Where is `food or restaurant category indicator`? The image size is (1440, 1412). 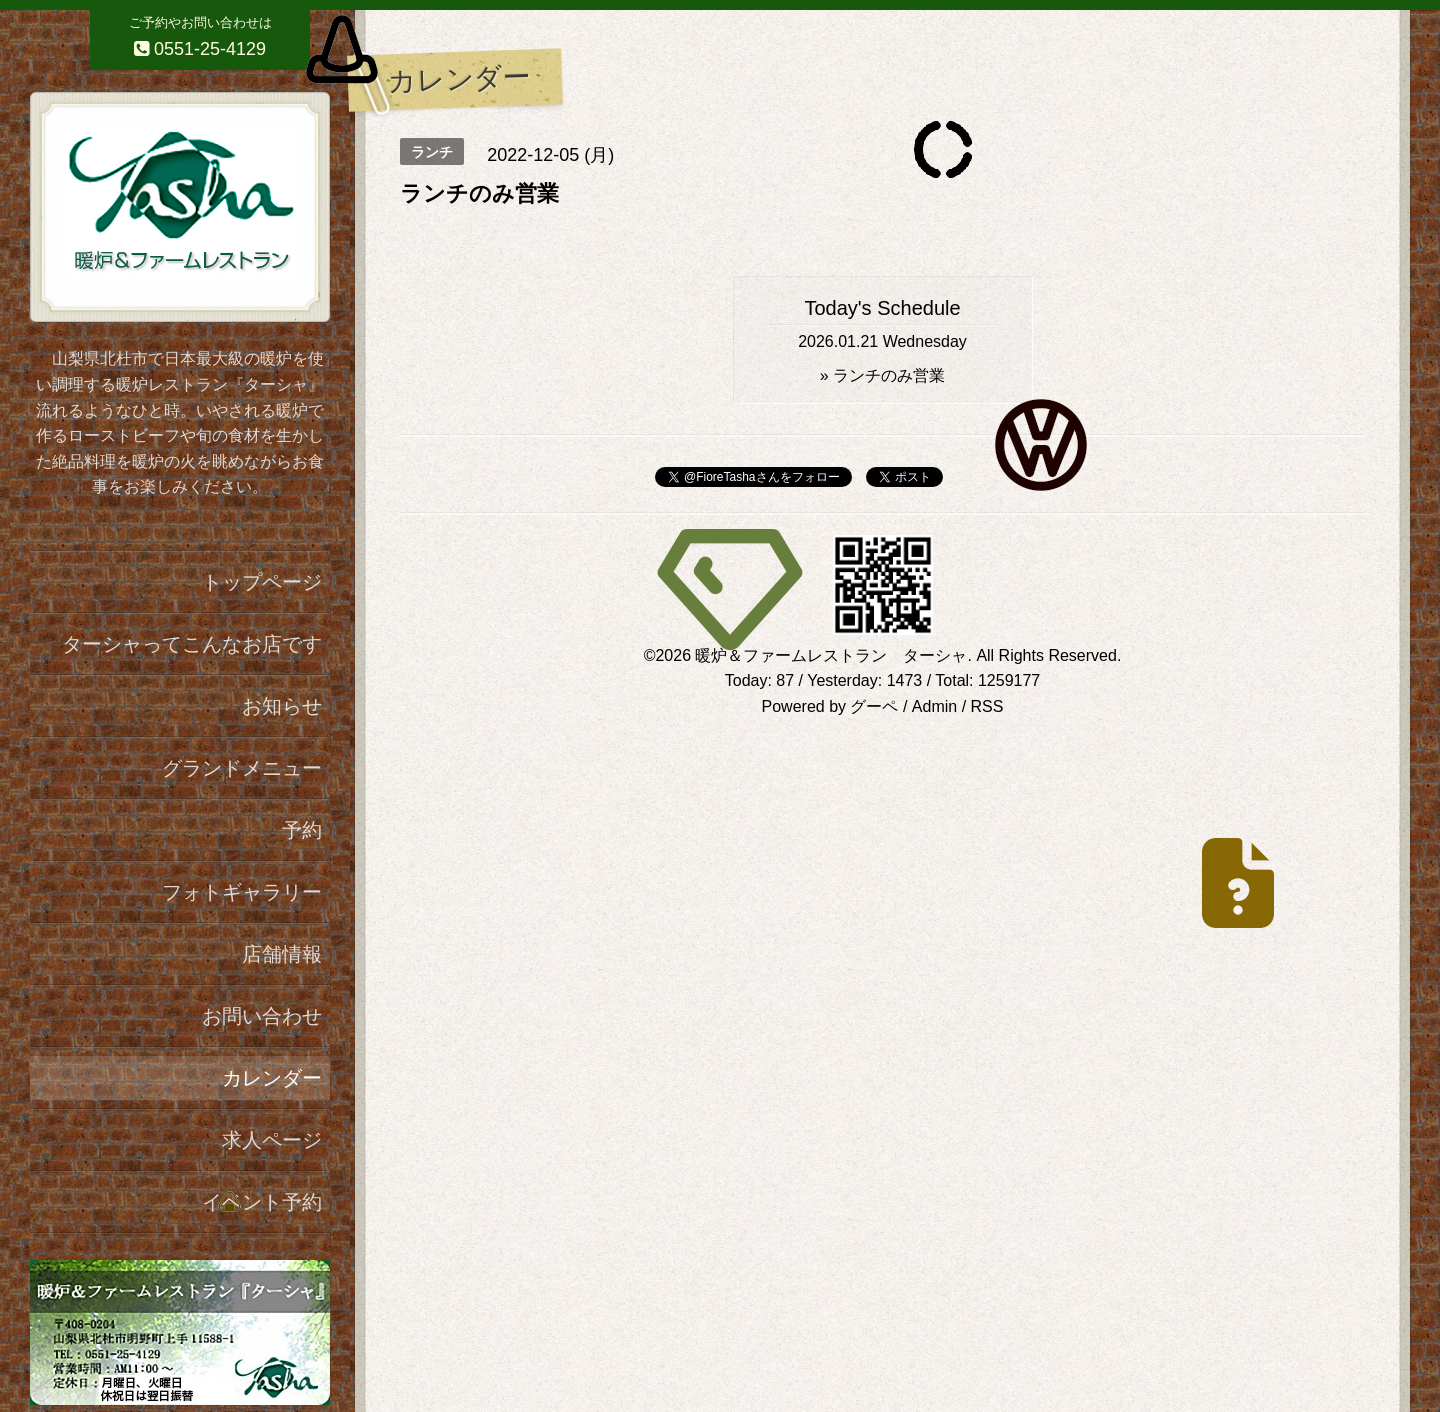
food or restaurant category indicator is located at coordinates (229, 1201).